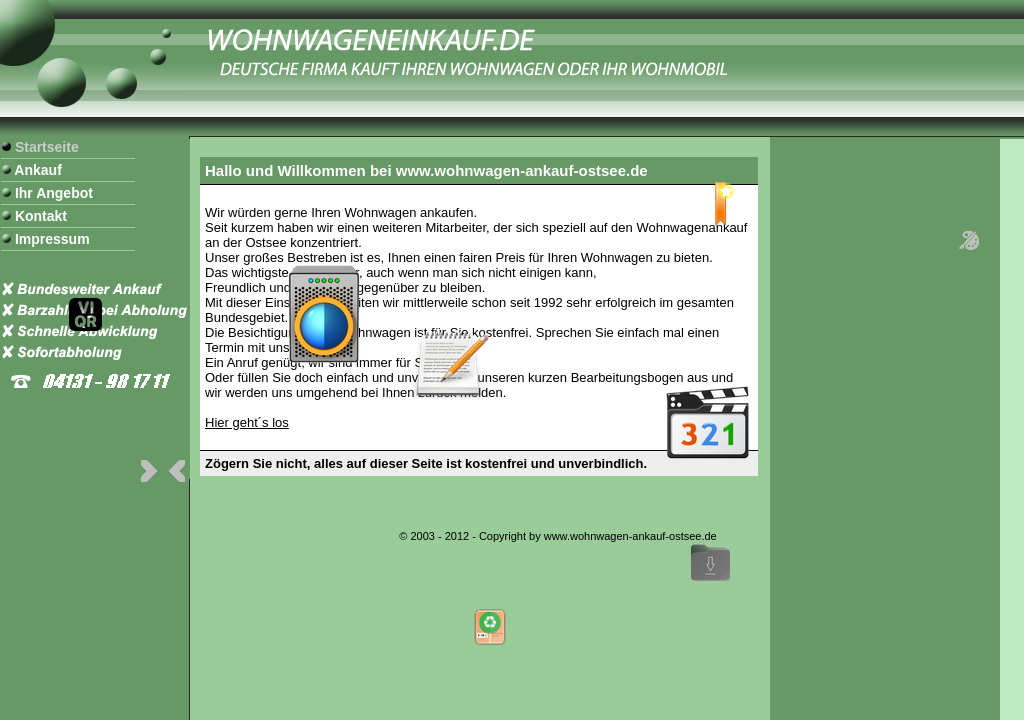 The width and height of the screenshot is (1024, 720). Describe the element at coordinates (969, 241) in the screenshot. I see `open graphics or drawing applications` at that location.